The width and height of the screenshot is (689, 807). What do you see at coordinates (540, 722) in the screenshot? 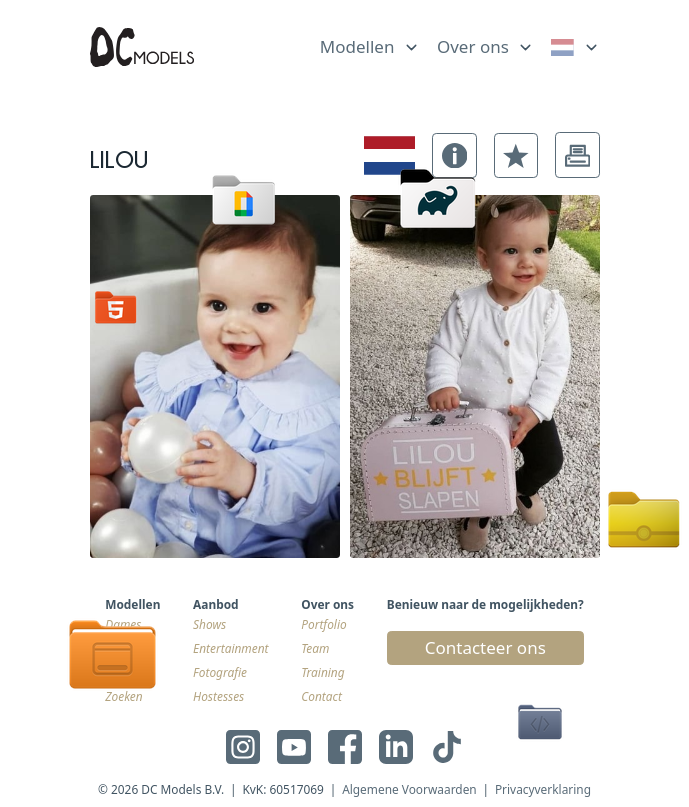
I see `open your code projects folder` at bounding box center [540, 722].